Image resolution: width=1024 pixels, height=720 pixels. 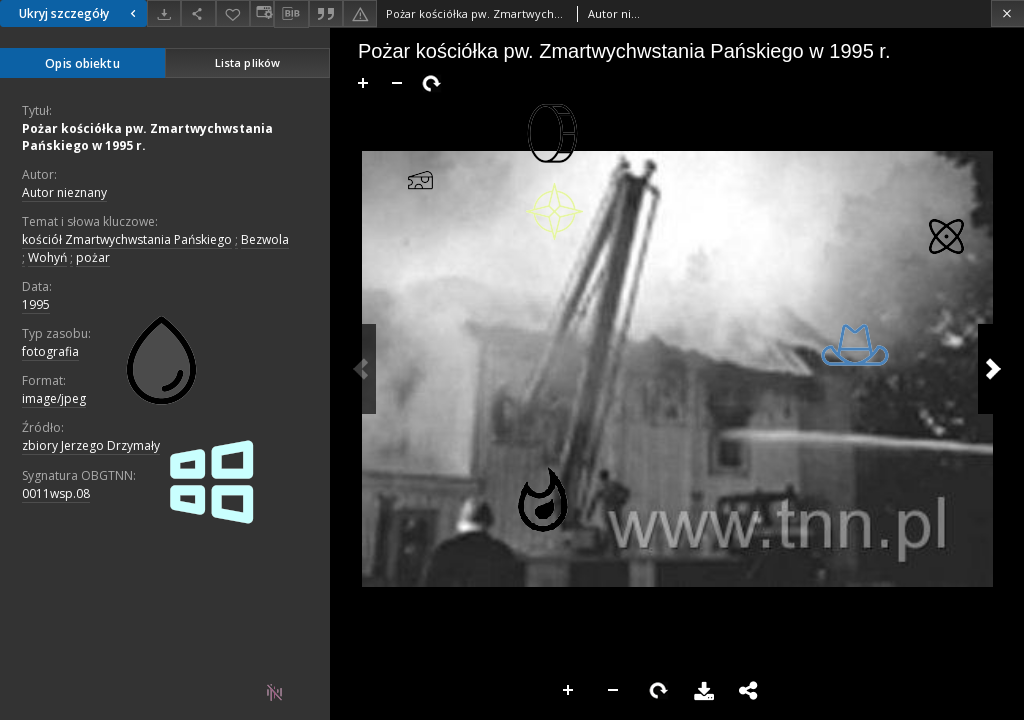 I want to click on audio waveform muted or disabled, so click(x=274, y=692).